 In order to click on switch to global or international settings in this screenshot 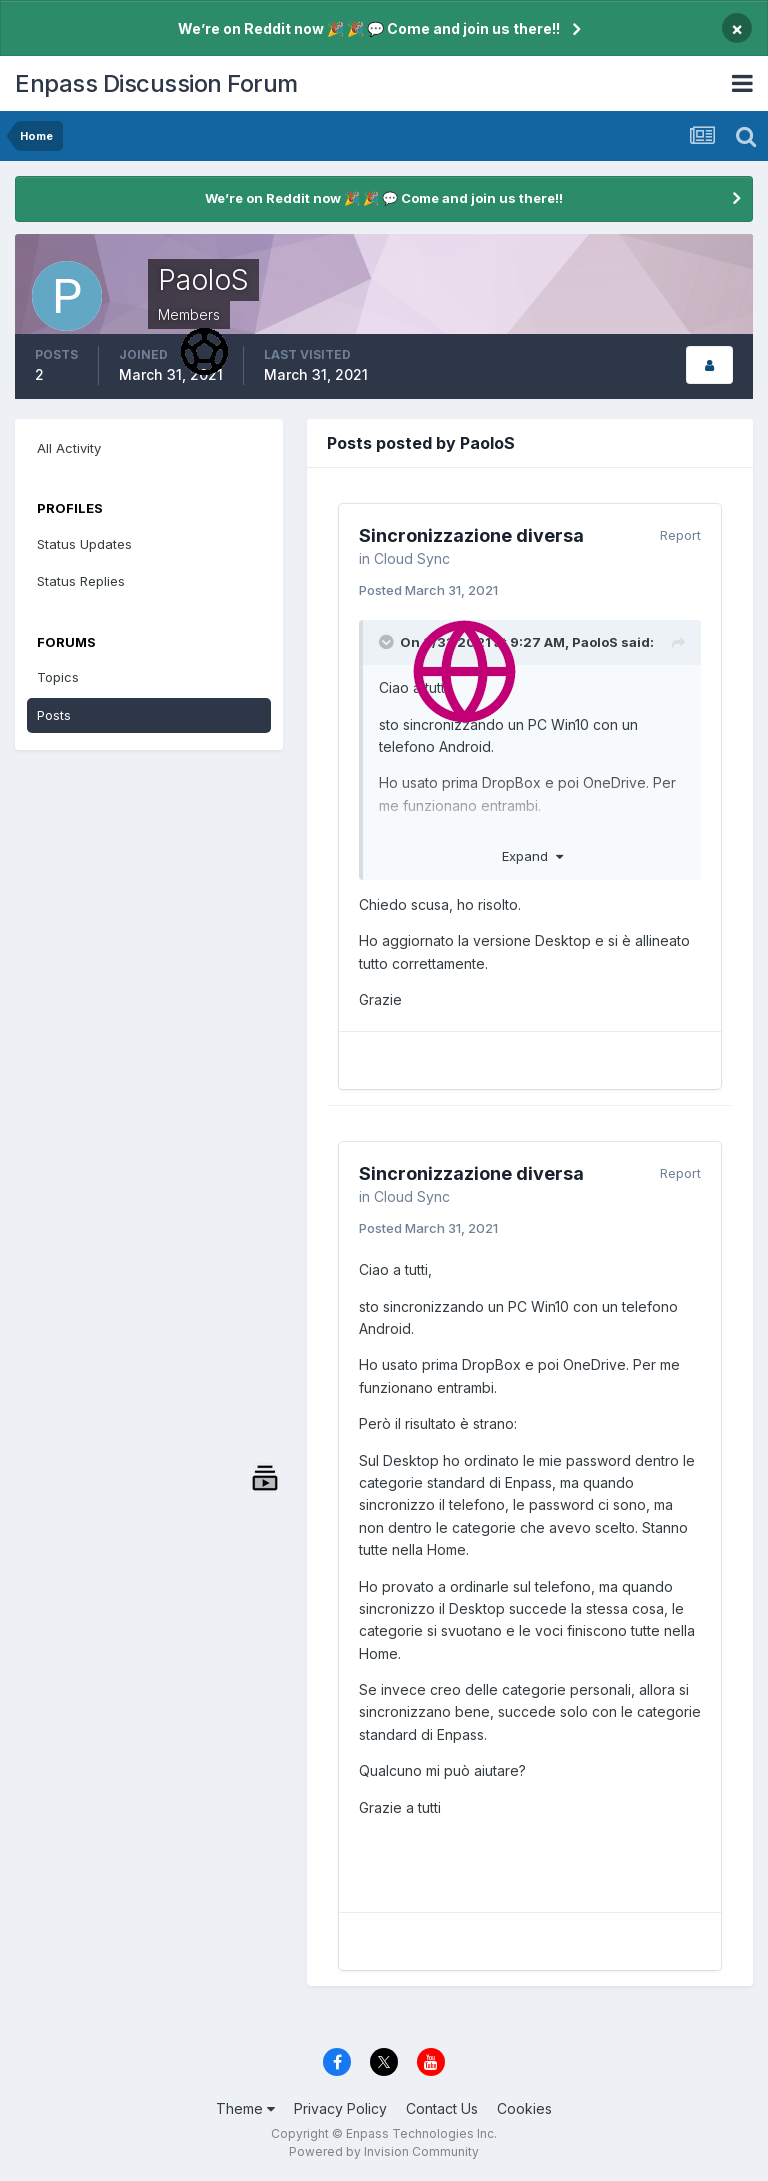, I will do `click(464, 671)`.